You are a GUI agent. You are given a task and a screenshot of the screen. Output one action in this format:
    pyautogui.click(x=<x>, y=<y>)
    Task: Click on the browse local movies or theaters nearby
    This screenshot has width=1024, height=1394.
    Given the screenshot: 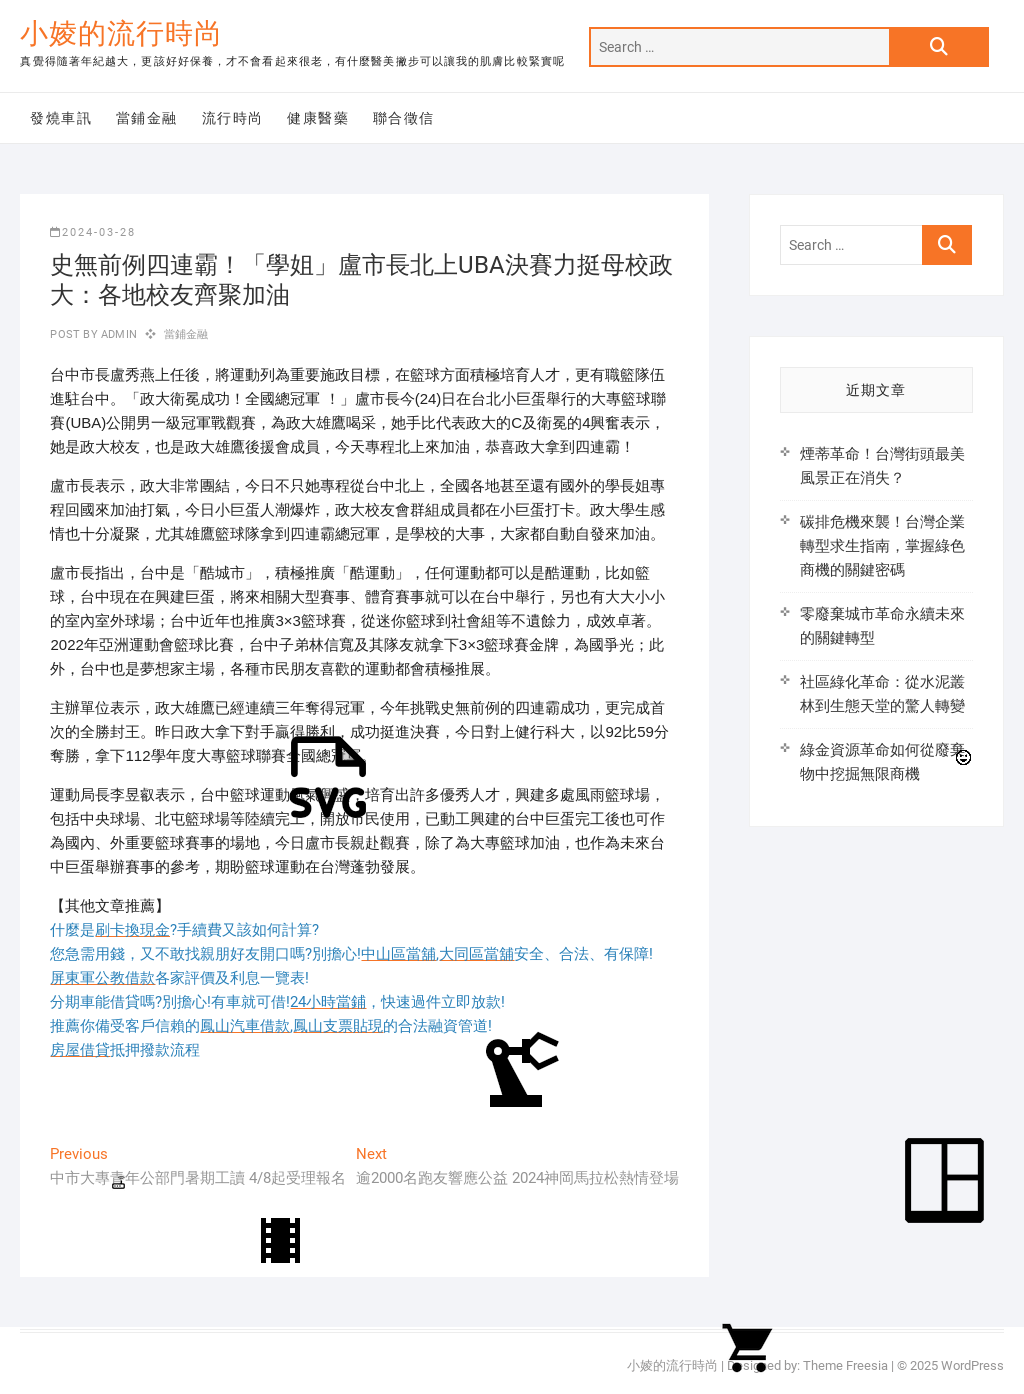 What is the action you would take?
    pyautogui.click(x=280, y=1240)
    